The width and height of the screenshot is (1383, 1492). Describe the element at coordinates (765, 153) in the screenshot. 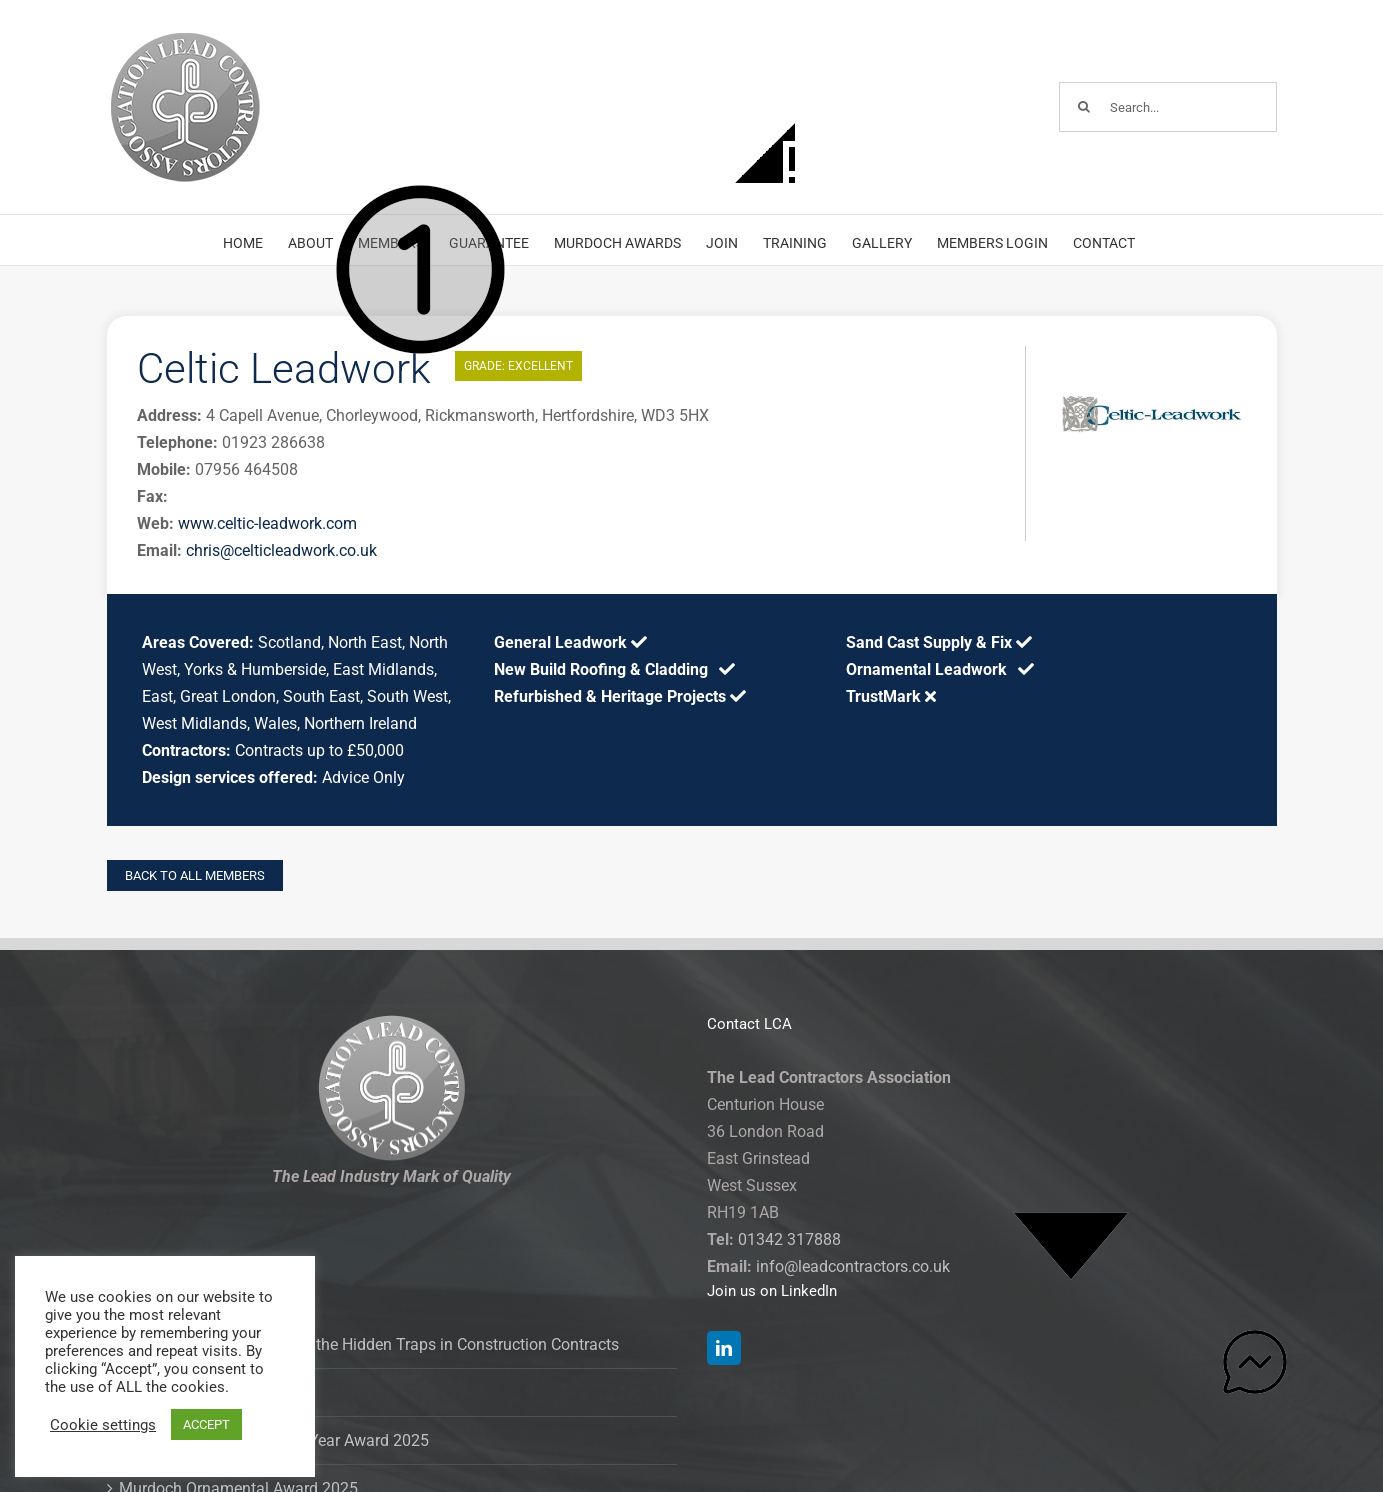

I see `indicates full cellular signal but no internet connection` at that location.